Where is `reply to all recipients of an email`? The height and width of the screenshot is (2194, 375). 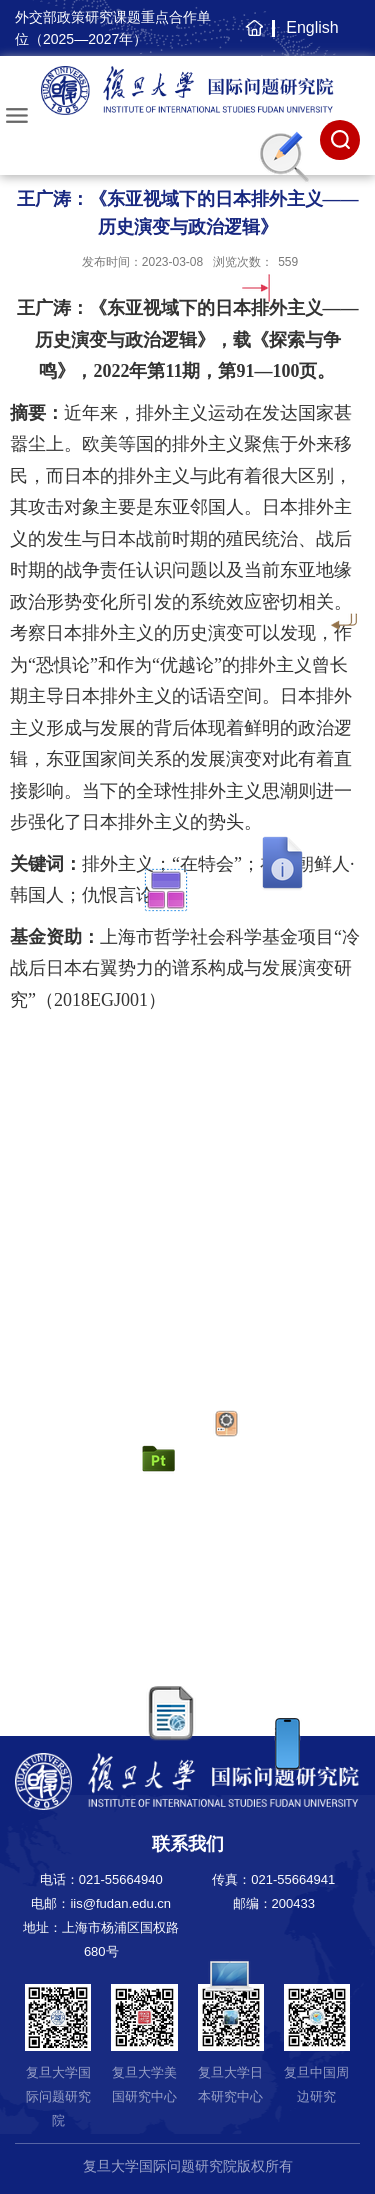
reply to all recipients of an email is located at coordinates (343, 621).